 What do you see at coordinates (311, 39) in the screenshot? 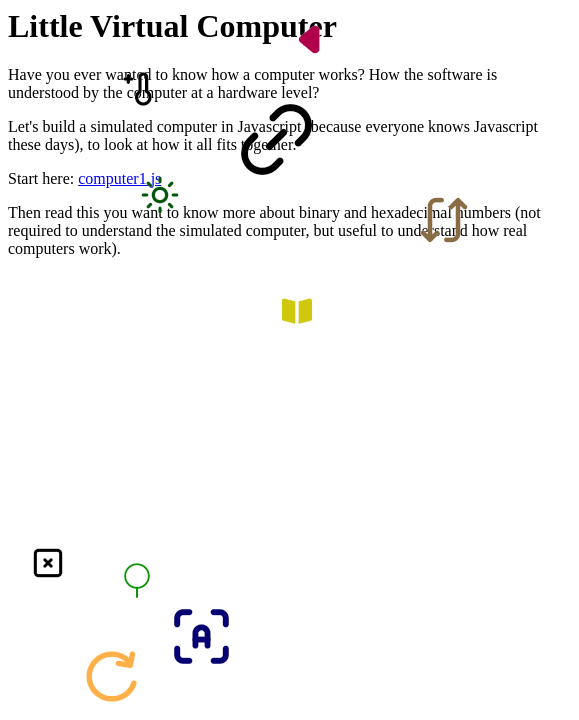
I see `go back to the previous screen` at bounding box center [311, 39].